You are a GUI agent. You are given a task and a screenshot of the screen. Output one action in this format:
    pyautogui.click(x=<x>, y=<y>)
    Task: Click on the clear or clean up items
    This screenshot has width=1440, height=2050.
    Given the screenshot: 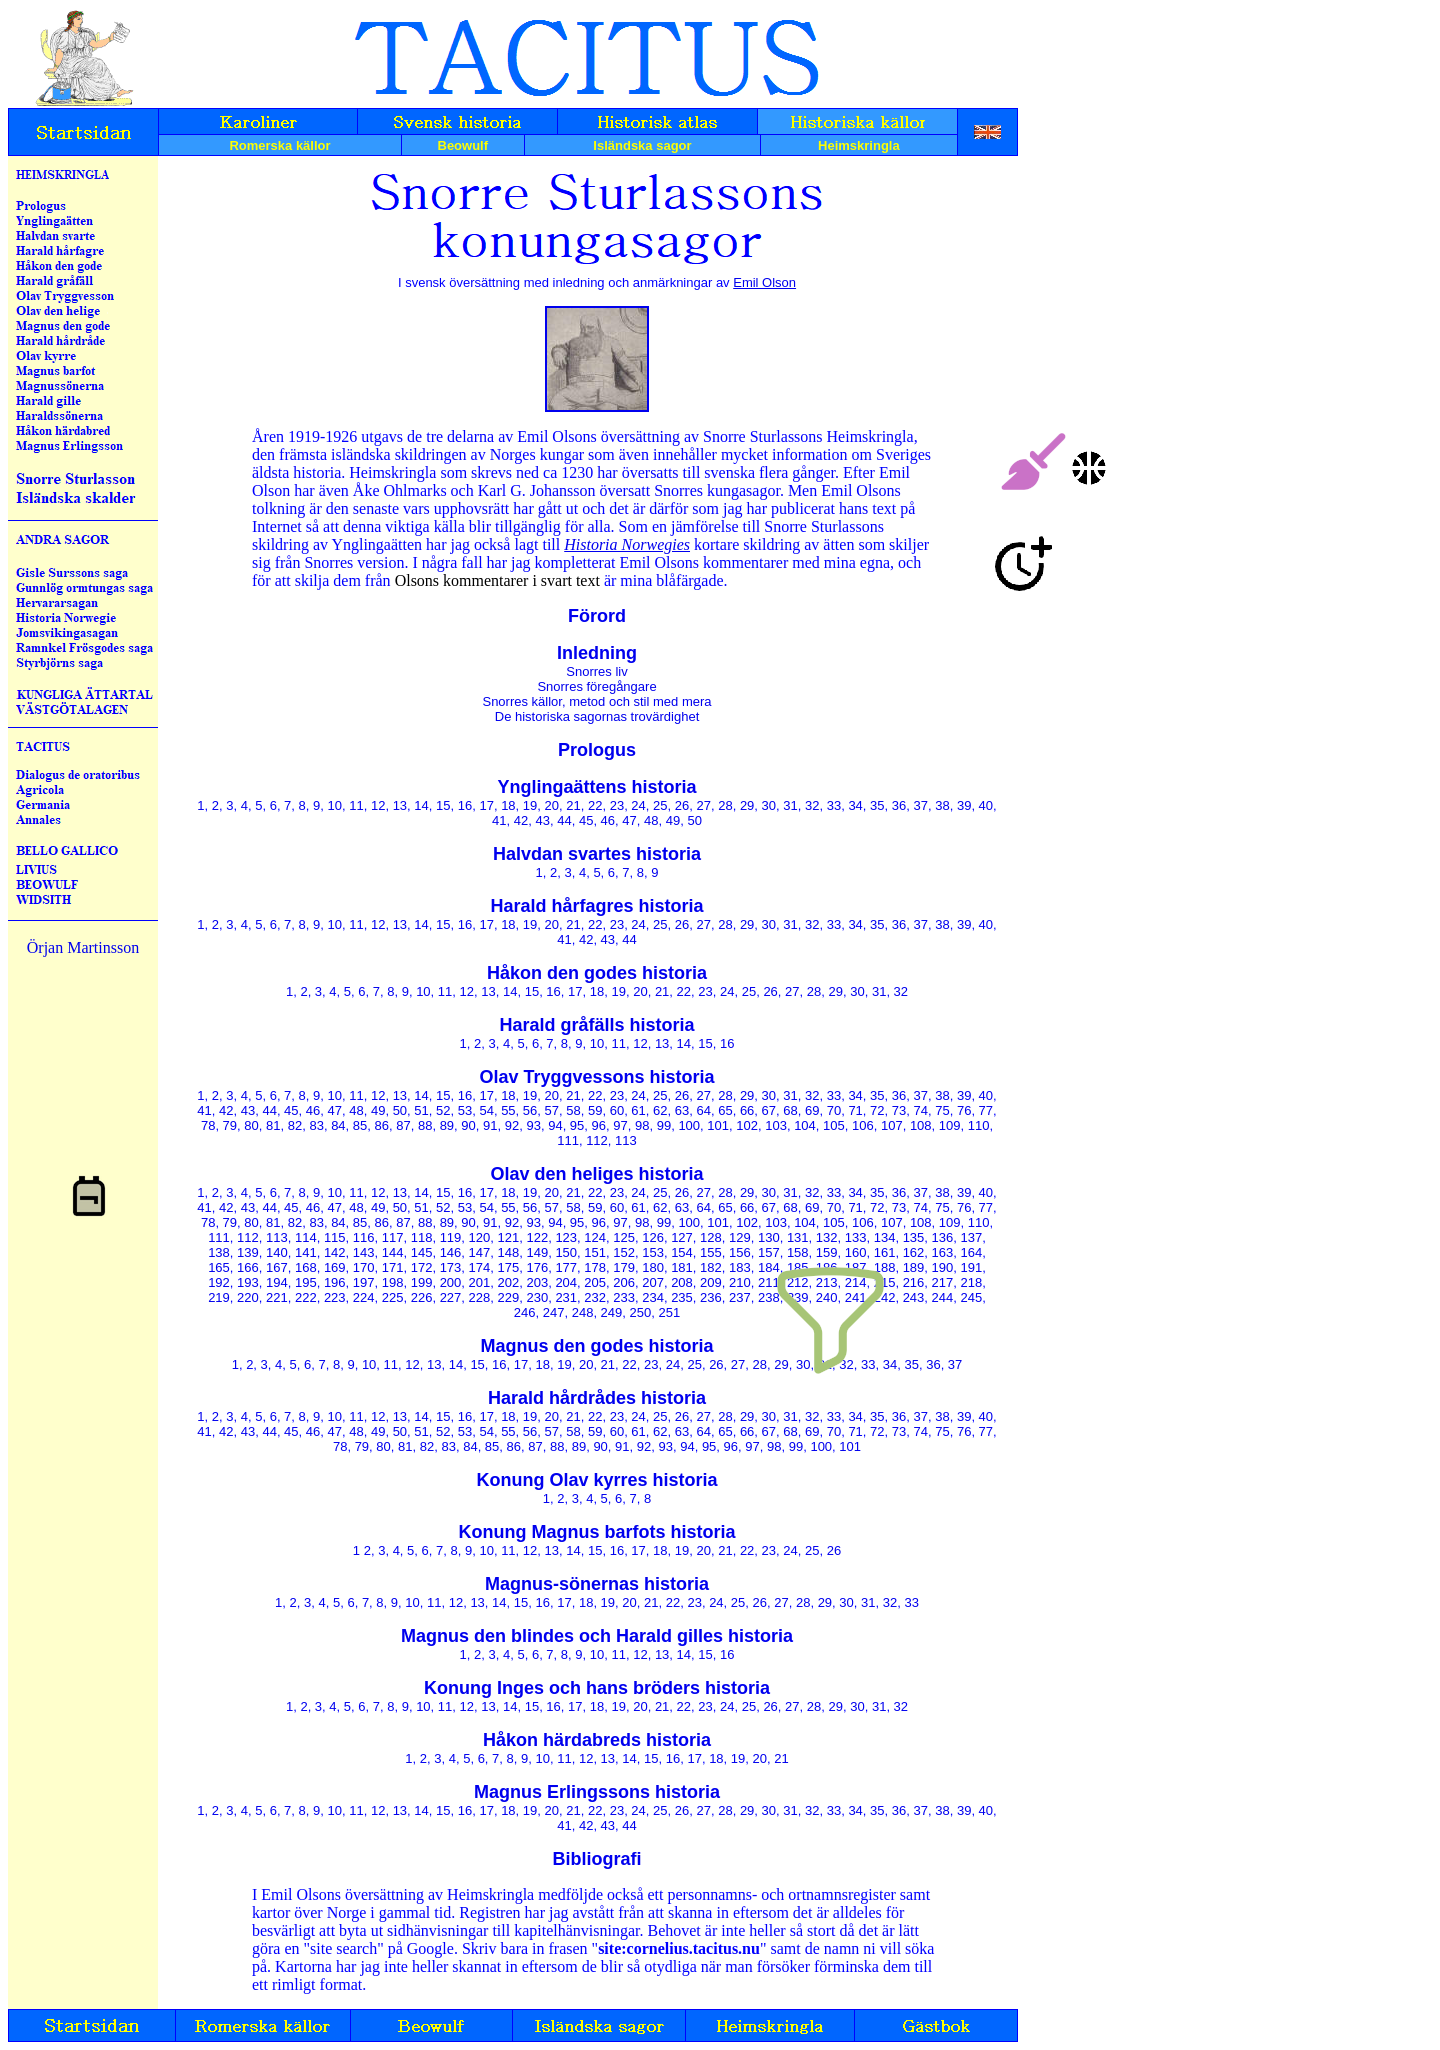 What is the action you would take?
    pyautogui.click(x=1033, y=461)
    